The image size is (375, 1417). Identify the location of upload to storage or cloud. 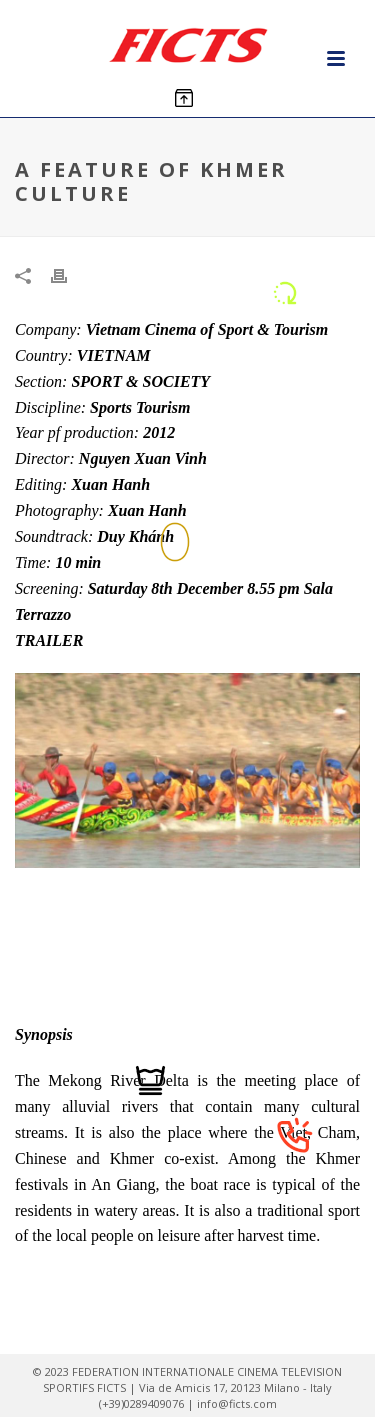
(184, 98).